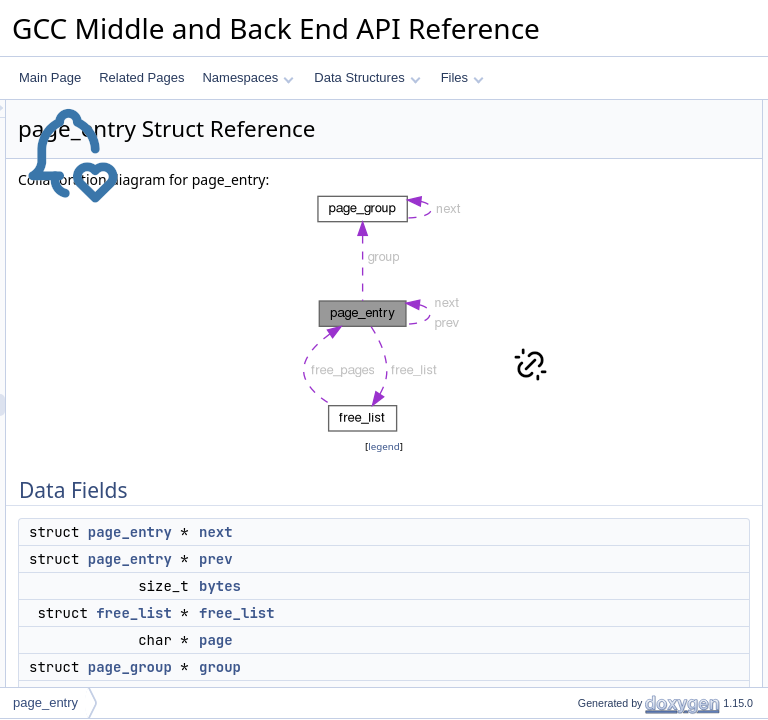  Describe the element at coordinates (530, 364) in the screenshot. I see `remove or break a hyperlink` at that location.